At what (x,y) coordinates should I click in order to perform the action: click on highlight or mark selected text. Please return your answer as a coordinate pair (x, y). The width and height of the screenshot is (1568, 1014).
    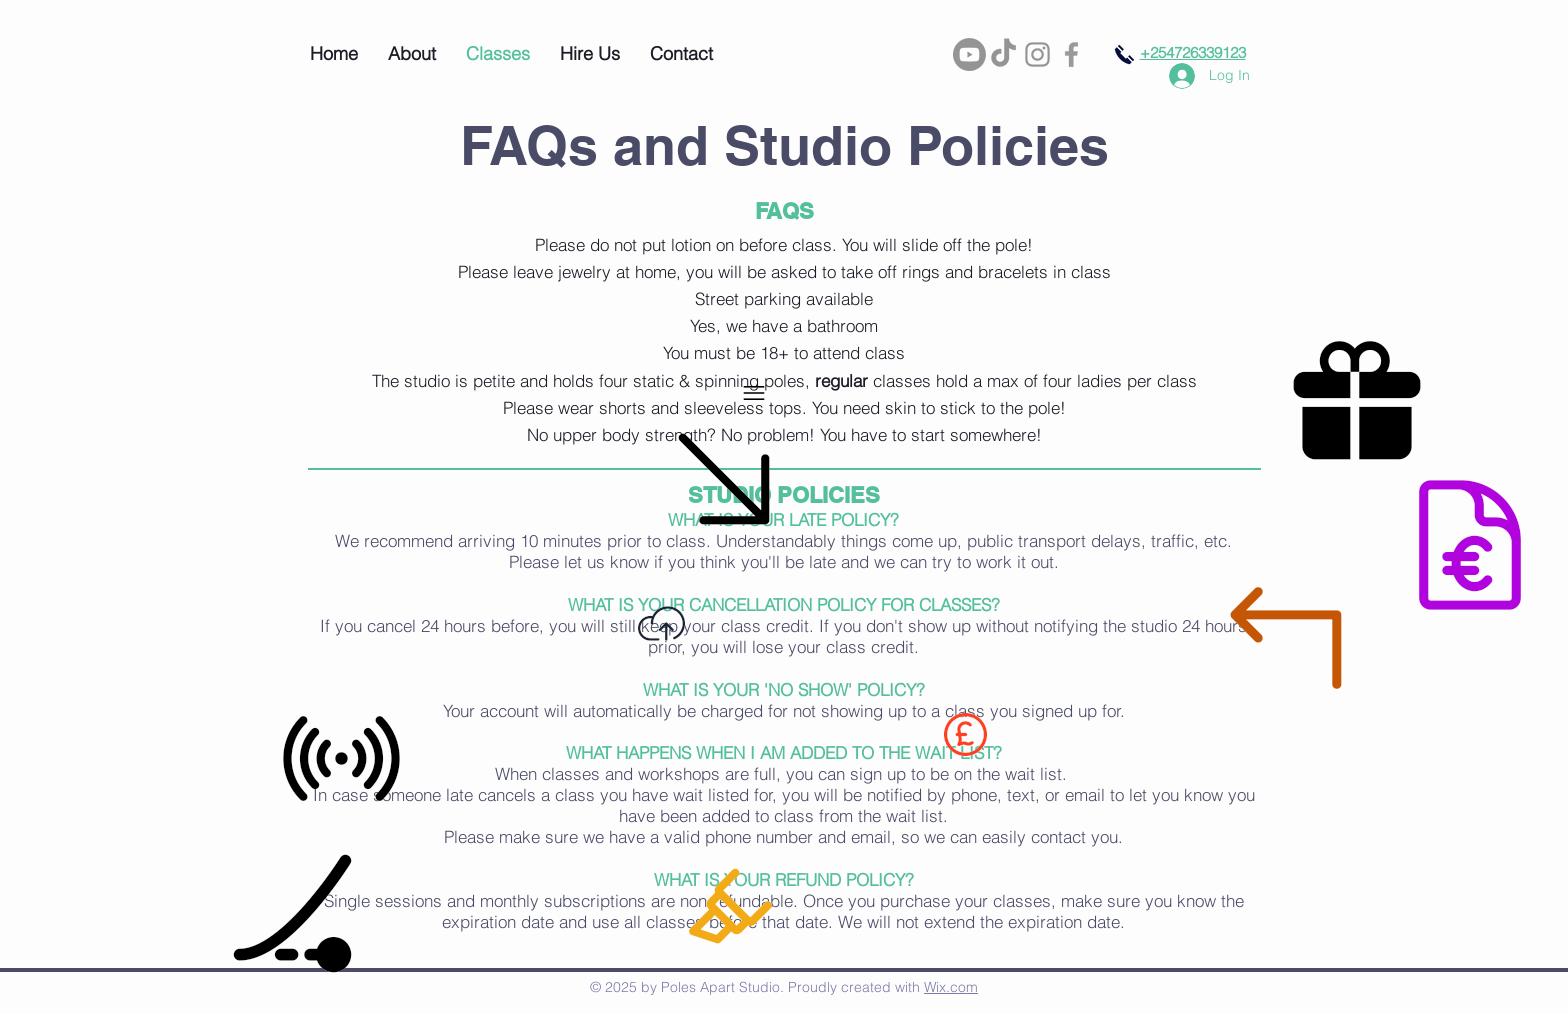
    Looking at the image, I should click on (728, 909).